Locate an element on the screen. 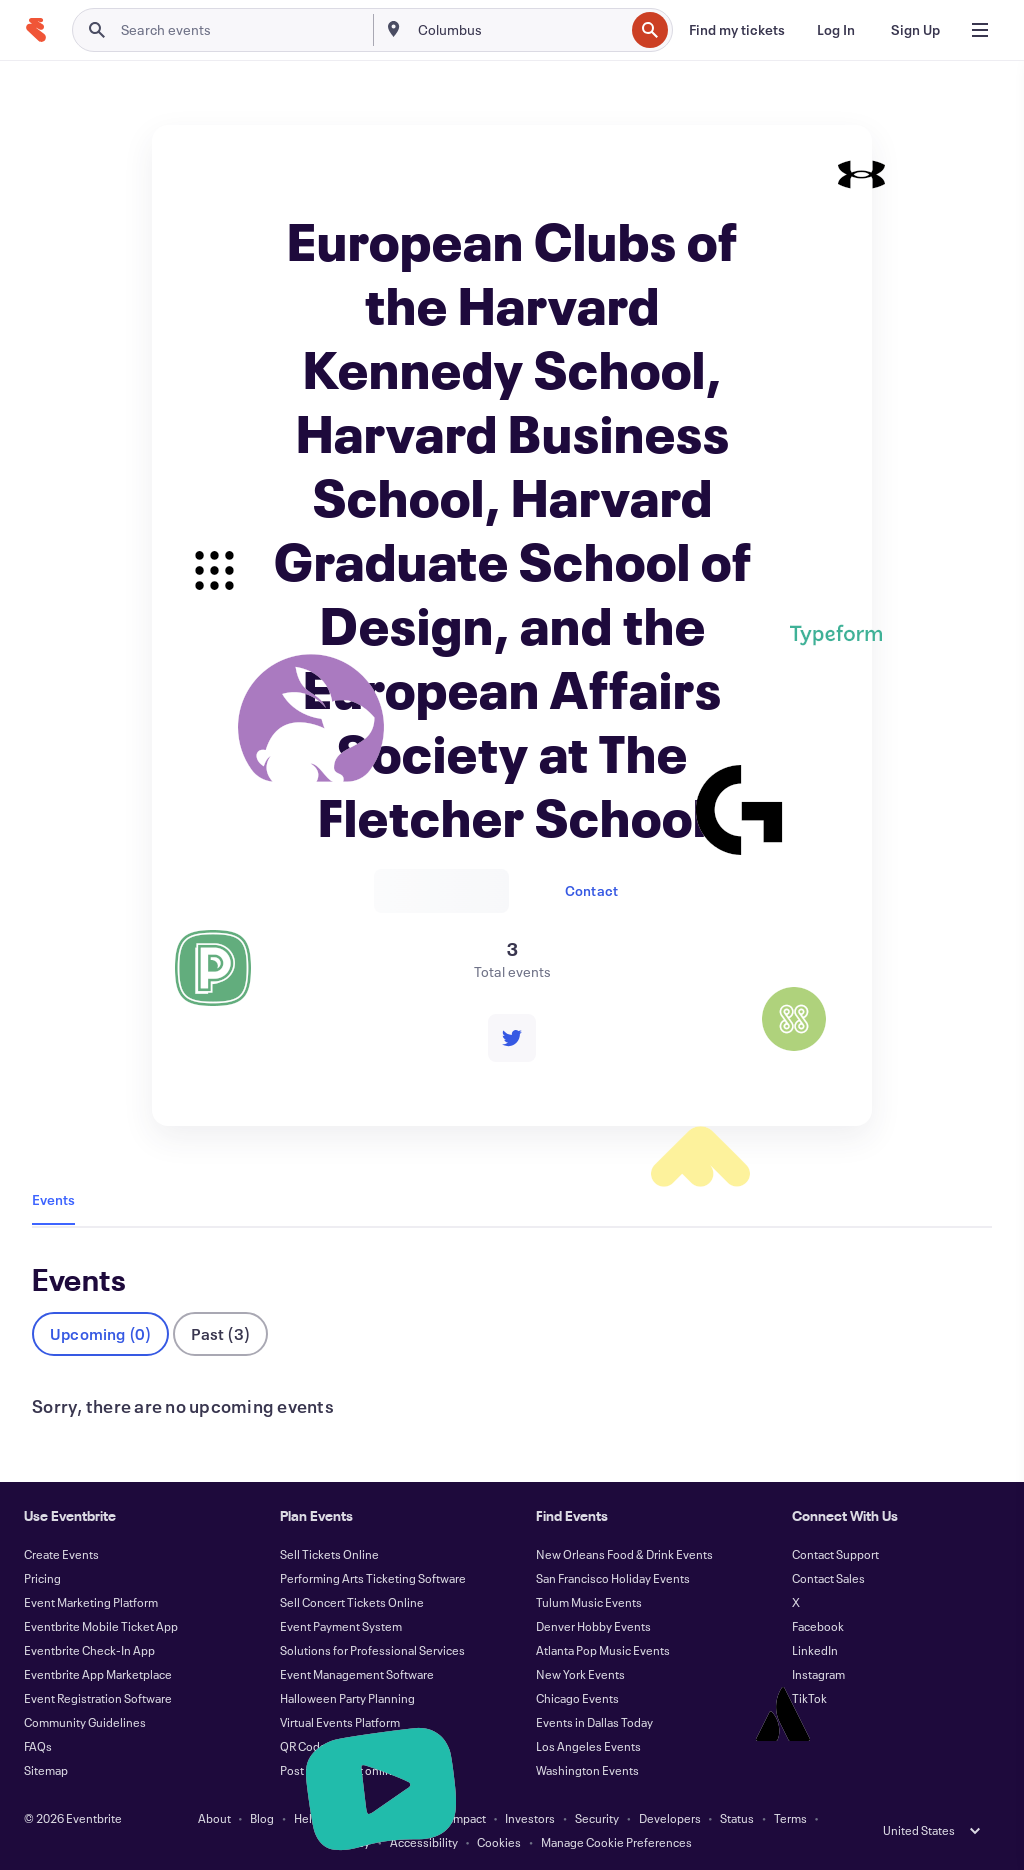 Image resolution: width=1024 pixels, height=1870 pixels. open FontBase font management app is located at coordinates (700, 1156).